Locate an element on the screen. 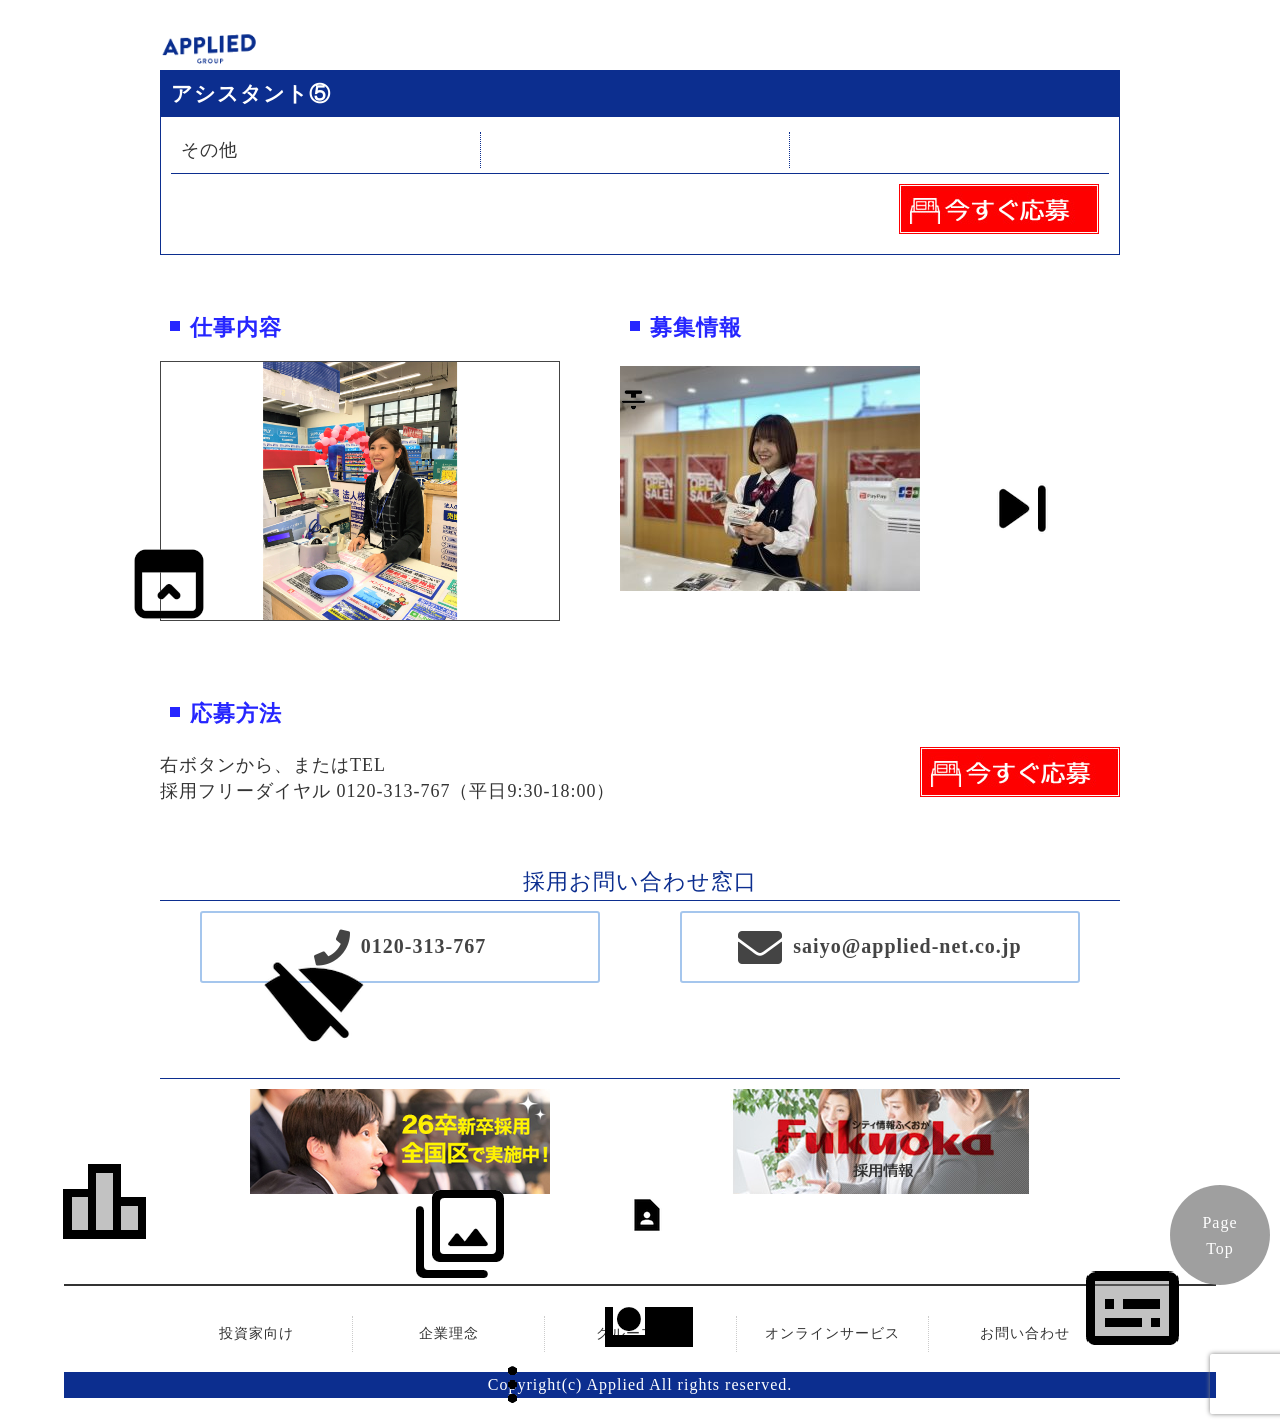 Image resolution: width=1280 pixels, height=1428 pixels. skip to the next track or video is located at coordinates (1022, 508).